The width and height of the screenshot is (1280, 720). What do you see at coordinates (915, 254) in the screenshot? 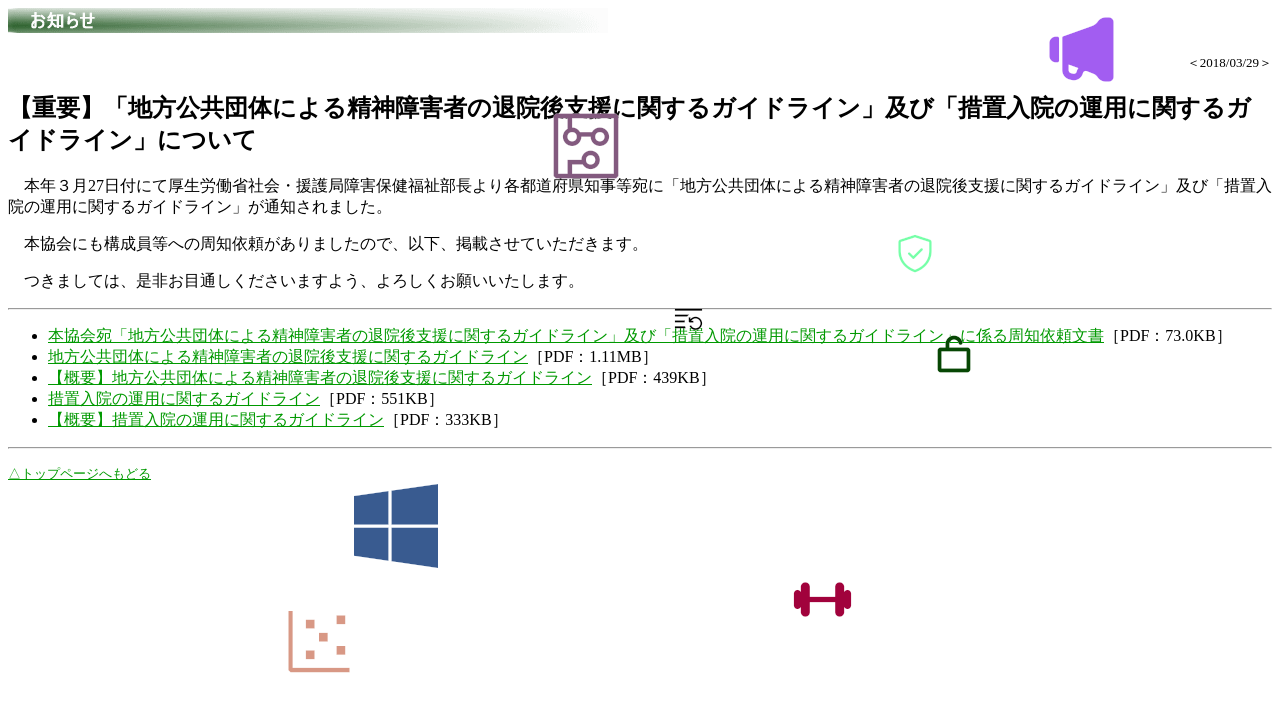
I see `indicates verified security or protection status` at bounding box center [915, 254].